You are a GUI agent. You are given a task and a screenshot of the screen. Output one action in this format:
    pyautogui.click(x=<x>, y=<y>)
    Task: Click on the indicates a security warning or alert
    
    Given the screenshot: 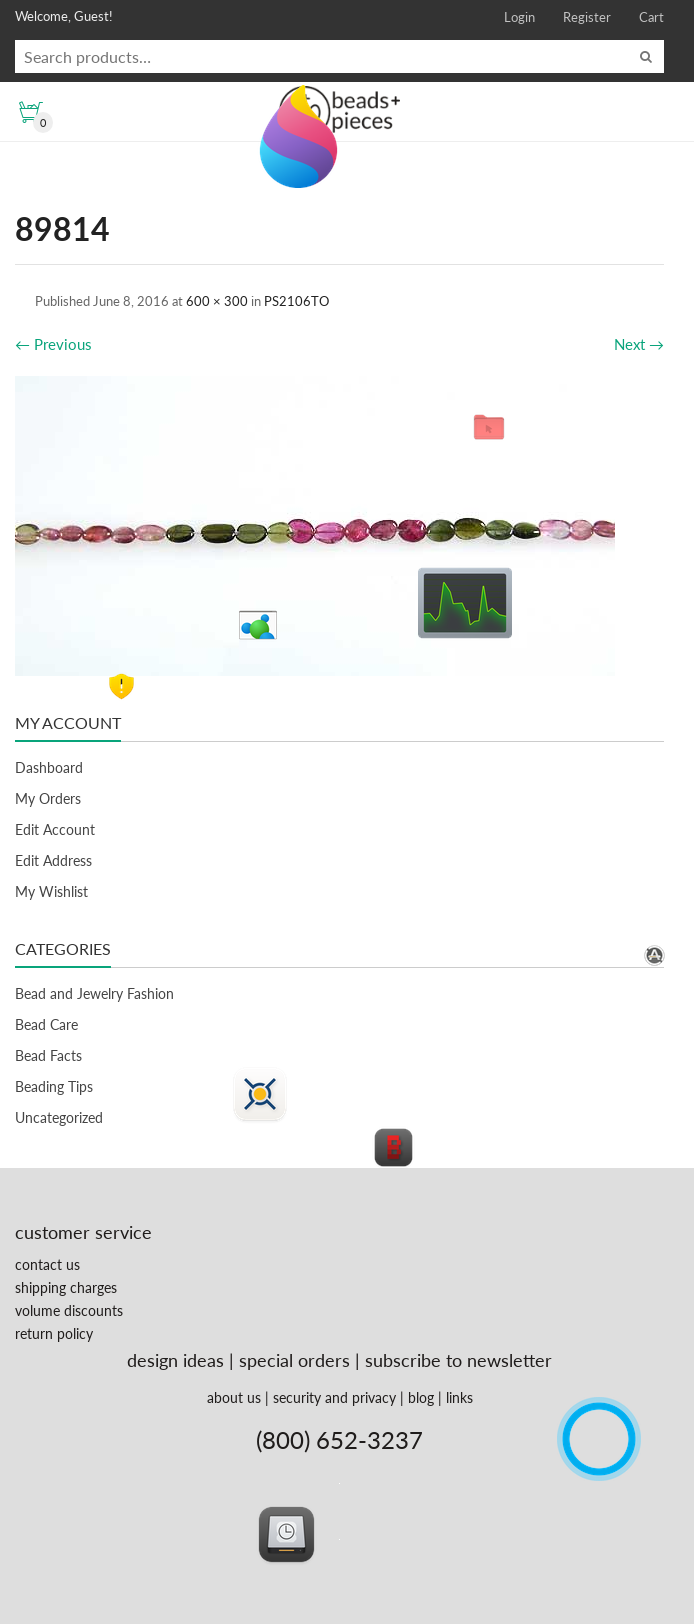 What is the action you would take?
    pyautogui.click(x=121, y=686)
    